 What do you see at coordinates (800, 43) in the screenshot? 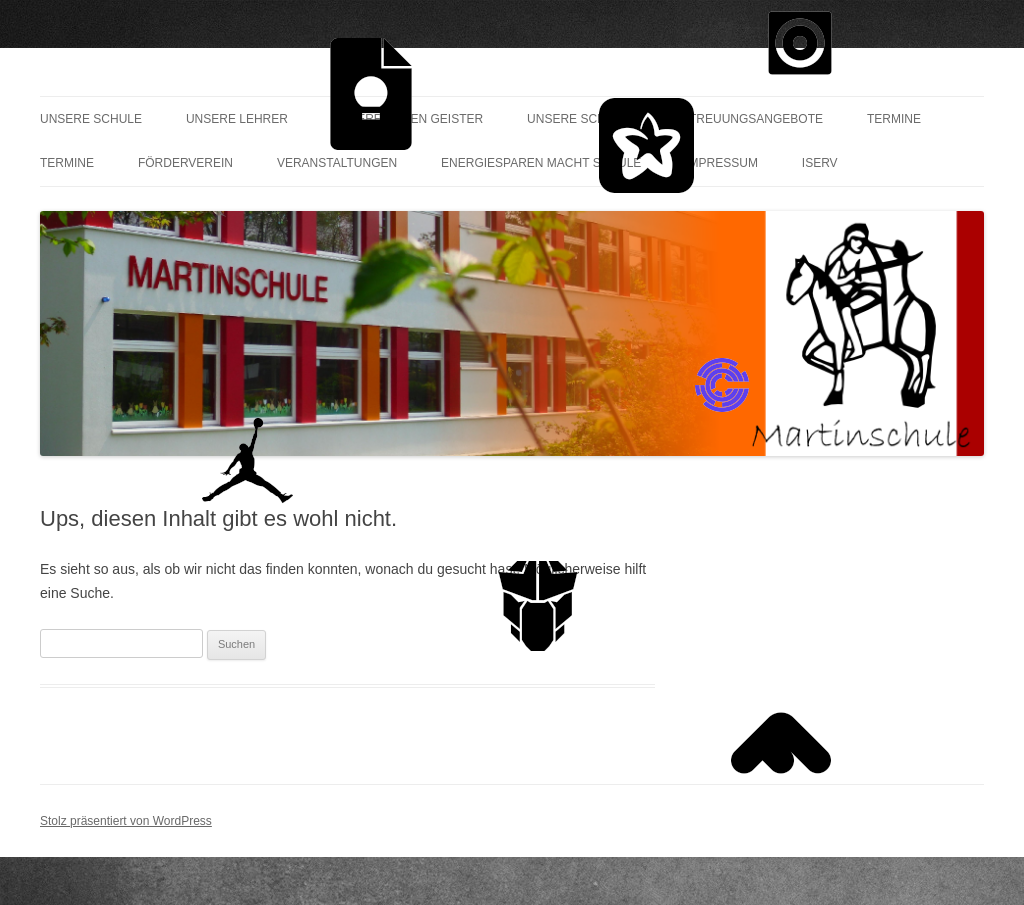
I see `adjust speaker or audio output settings` at bounding box center [800, 43].